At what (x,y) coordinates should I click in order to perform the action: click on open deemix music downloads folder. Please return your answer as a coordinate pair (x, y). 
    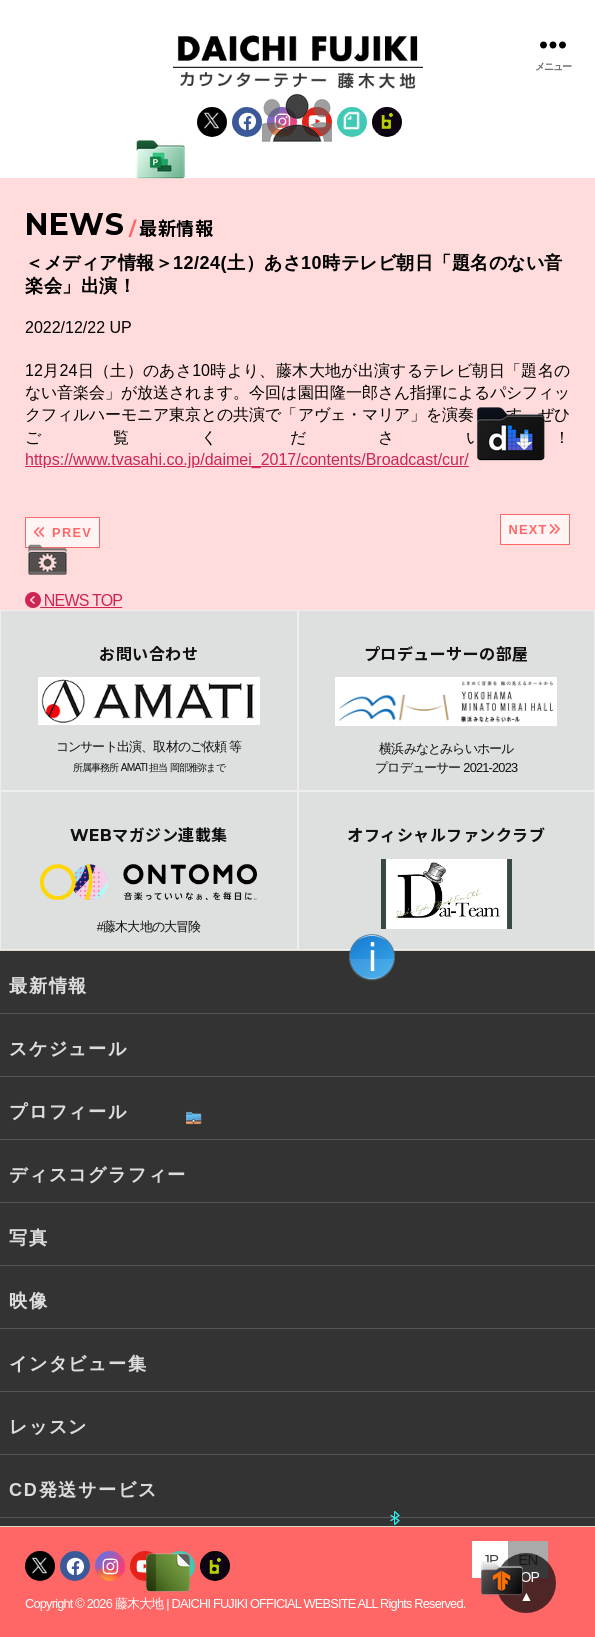
    Looking at the image, I should click on (510, 435).